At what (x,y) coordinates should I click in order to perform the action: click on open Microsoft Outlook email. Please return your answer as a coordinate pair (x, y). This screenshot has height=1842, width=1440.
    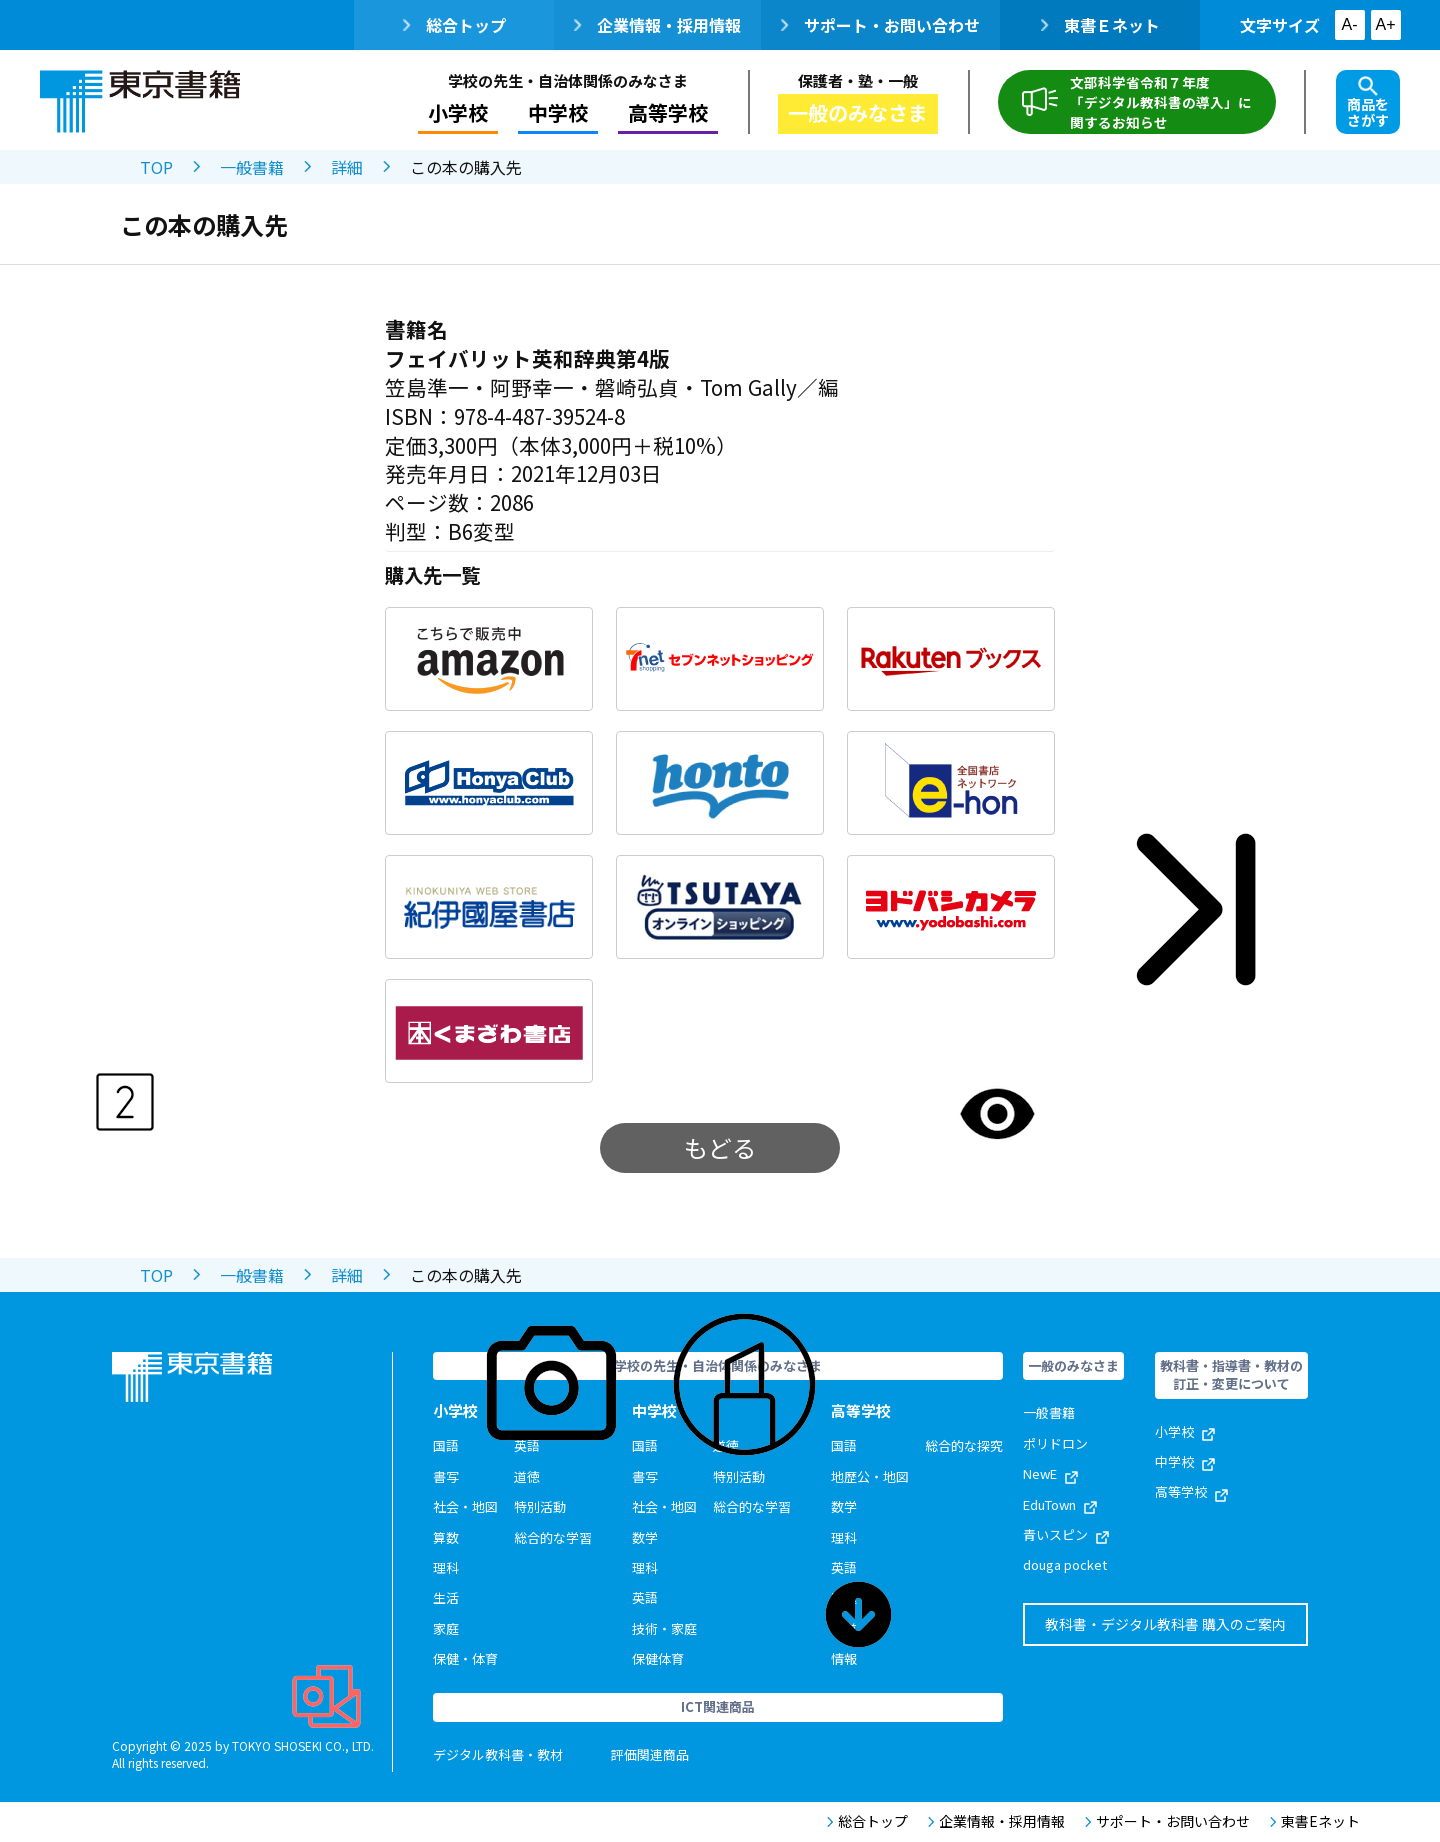
    Looking at the image, I should click on (326, 1696).